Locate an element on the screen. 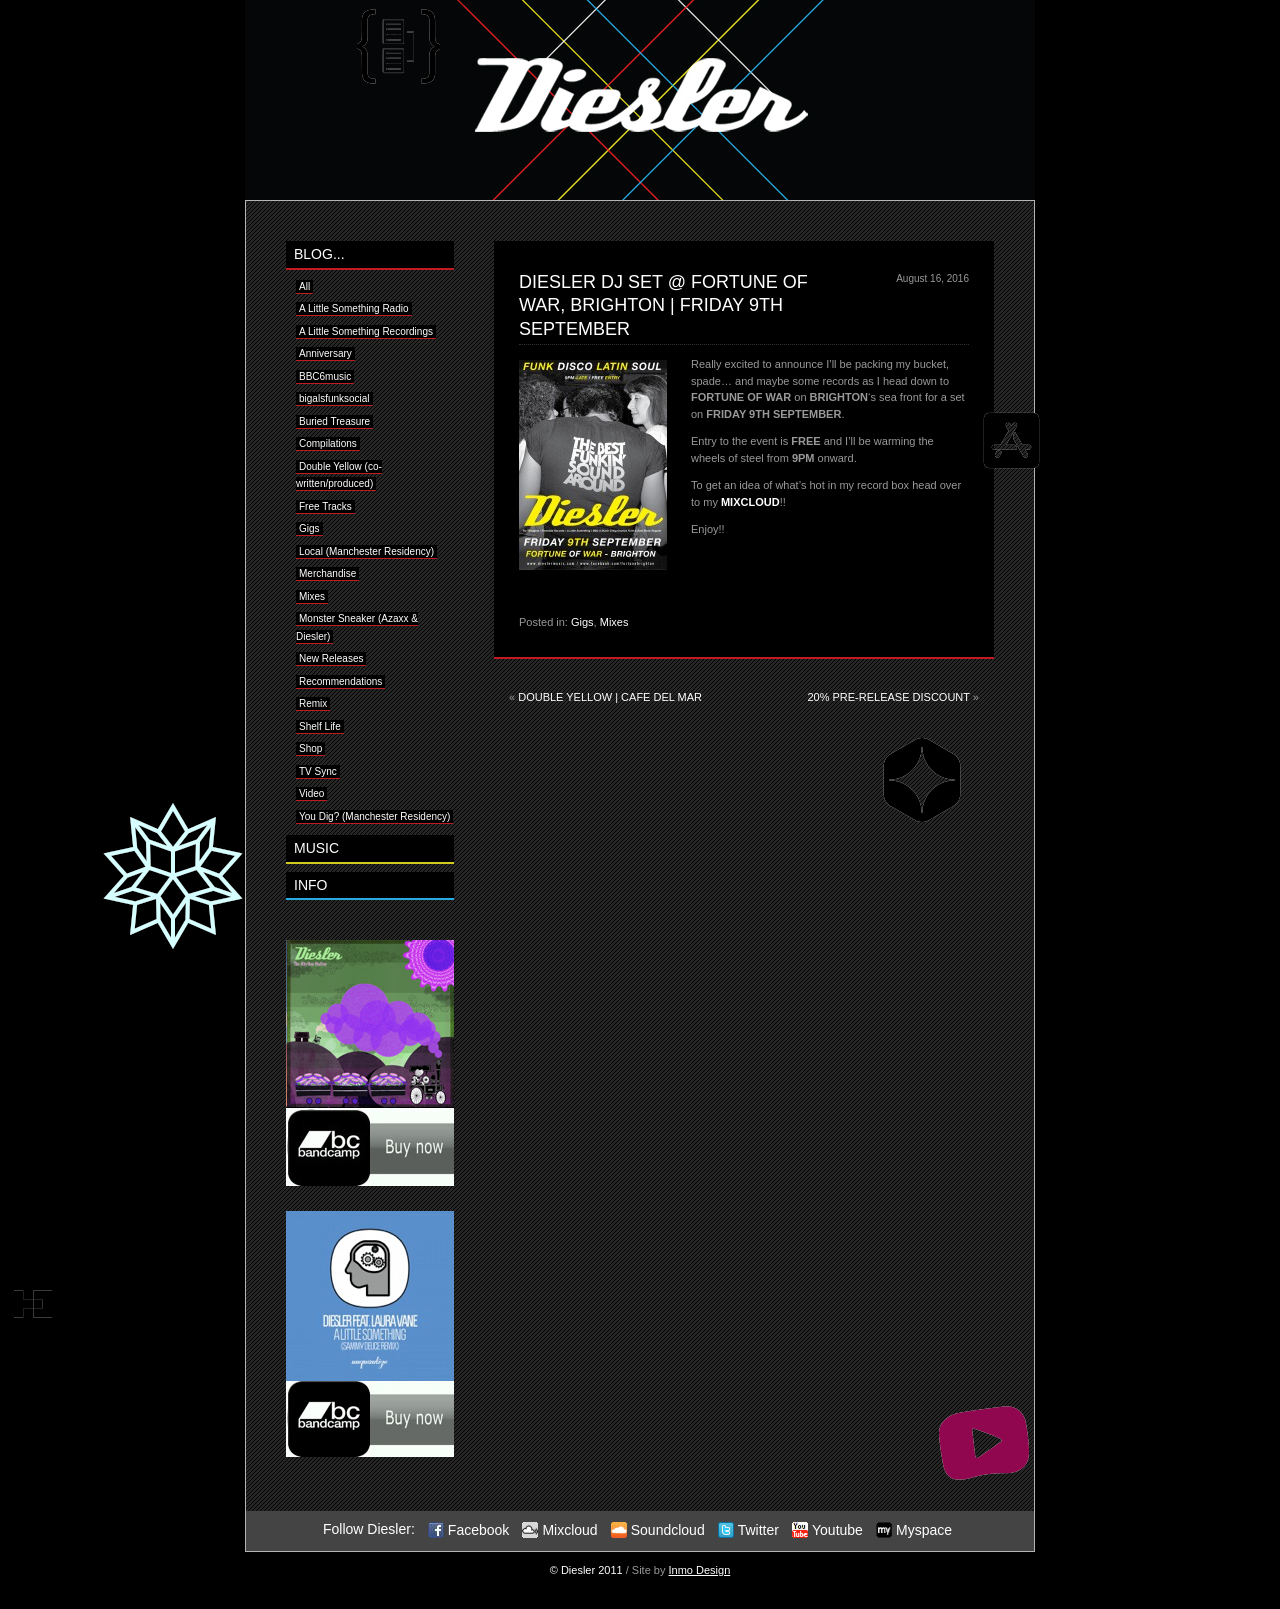 This screenshot has width=1280, height=1609. open the apple app store is located at coordinates (1011, 440).